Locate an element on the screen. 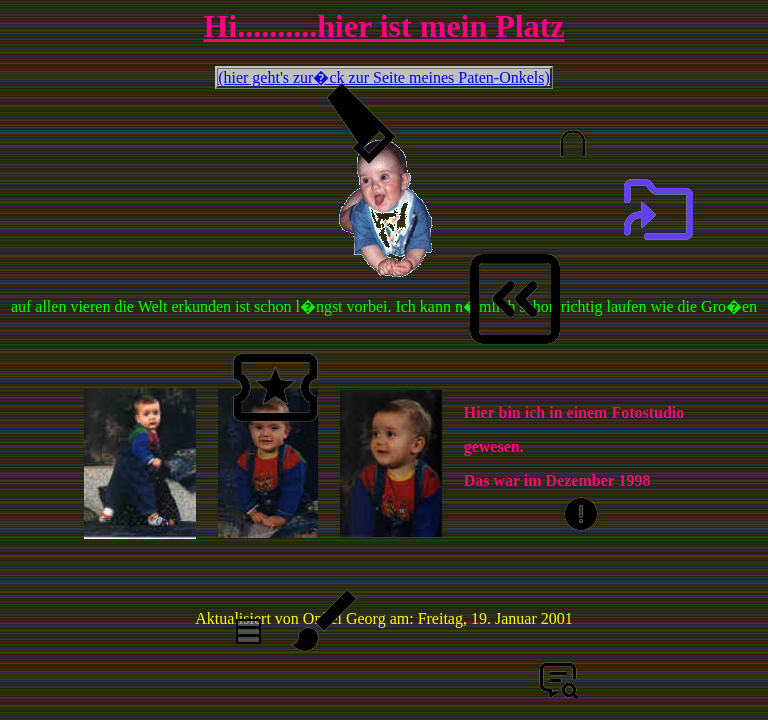 Image resolution: width=768 pixels, height=720 pixels. indicates a set intersection operation is located at coordinates (573, 144).